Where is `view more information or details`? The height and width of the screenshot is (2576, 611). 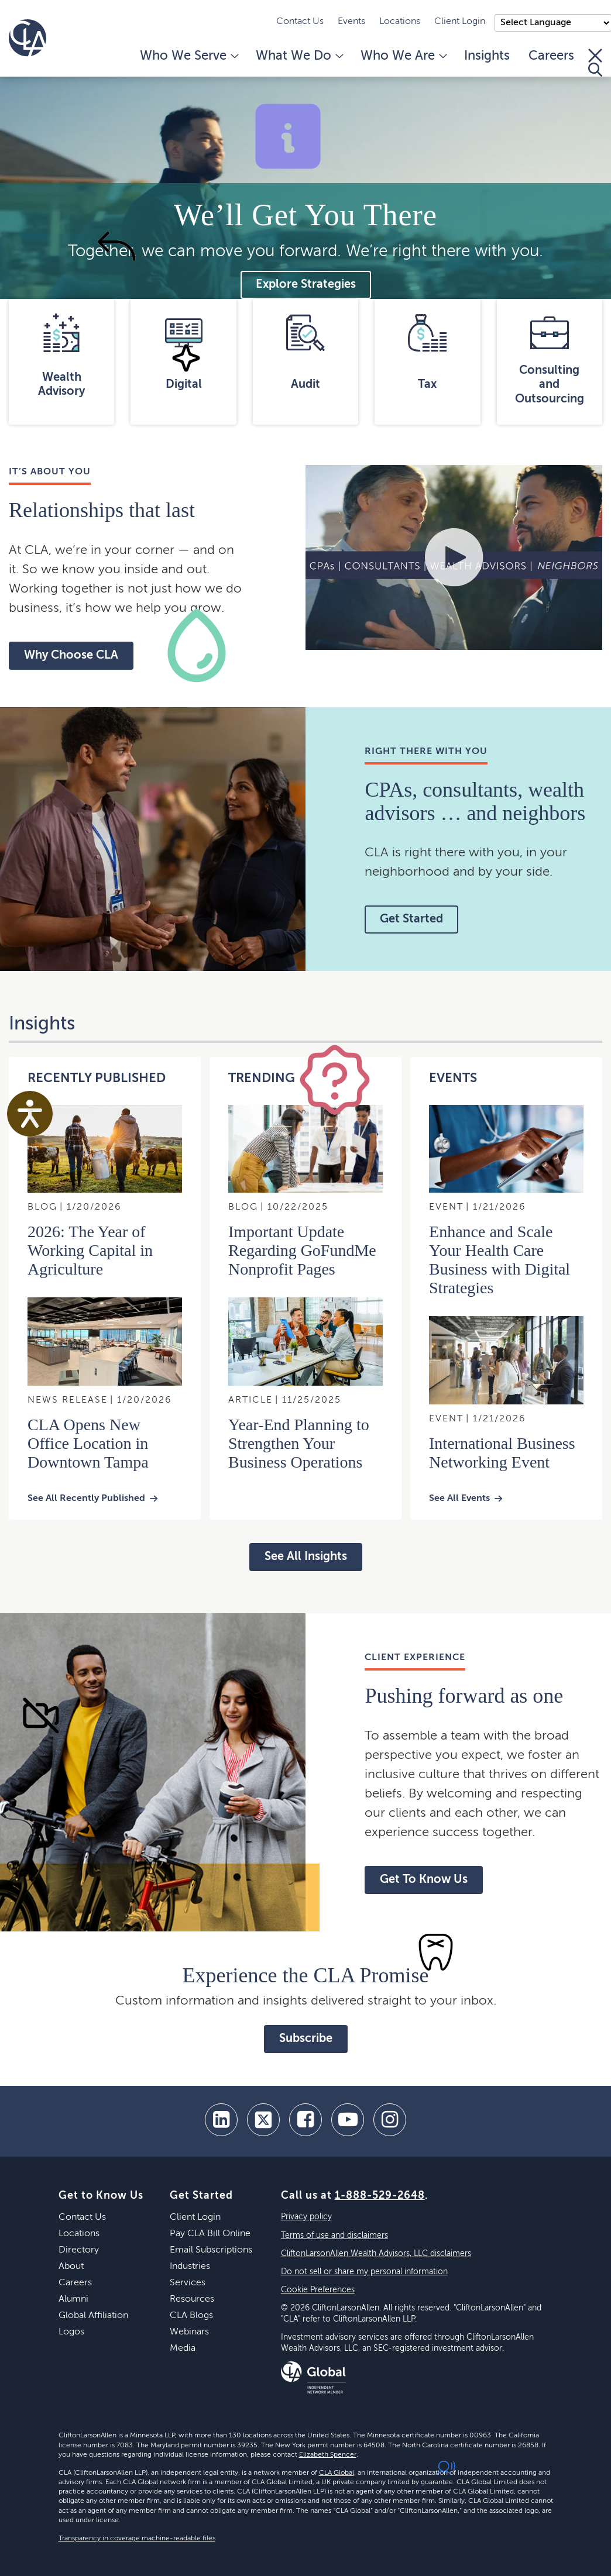
view more information or details is located at coordinates (288, 136).